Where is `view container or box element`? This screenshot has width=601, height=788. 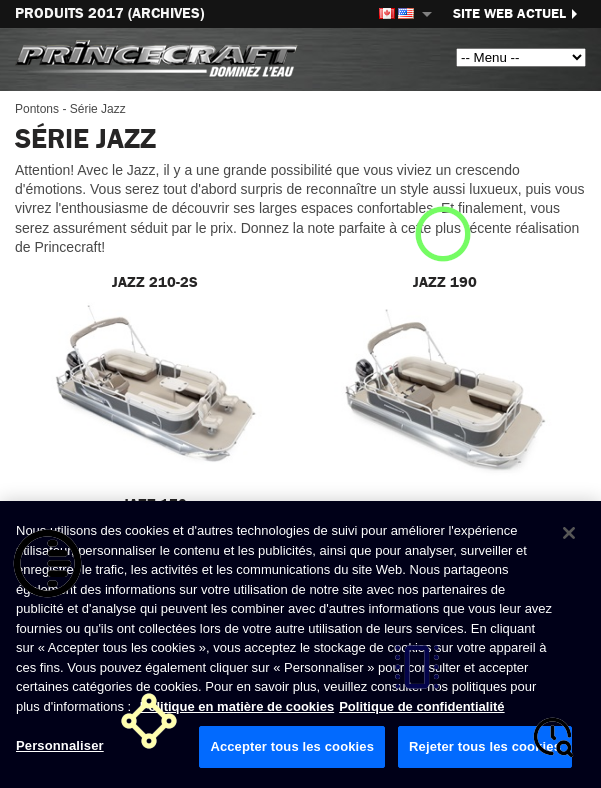
view container or box element is located at coordinates (417, 667).